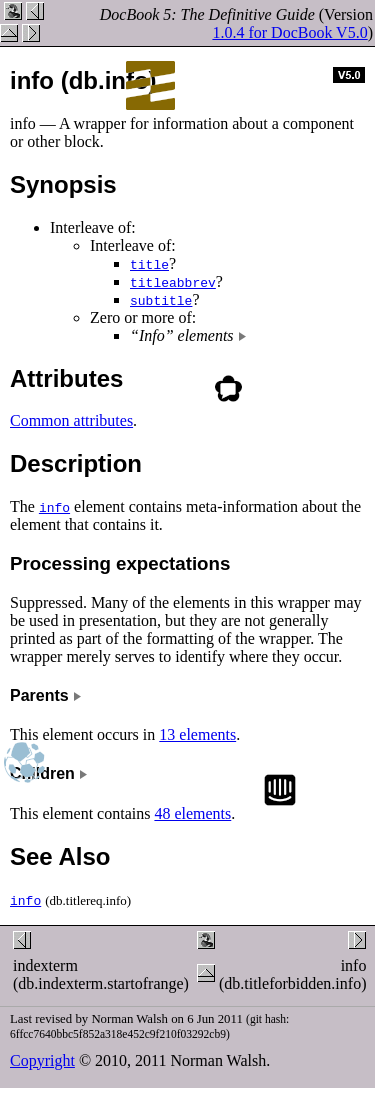 The width and height of the screenshot is (375, 1096). Describe the element at coordinates (280, 790) in the screenshot. I see `open Intercom chat support` at that location.